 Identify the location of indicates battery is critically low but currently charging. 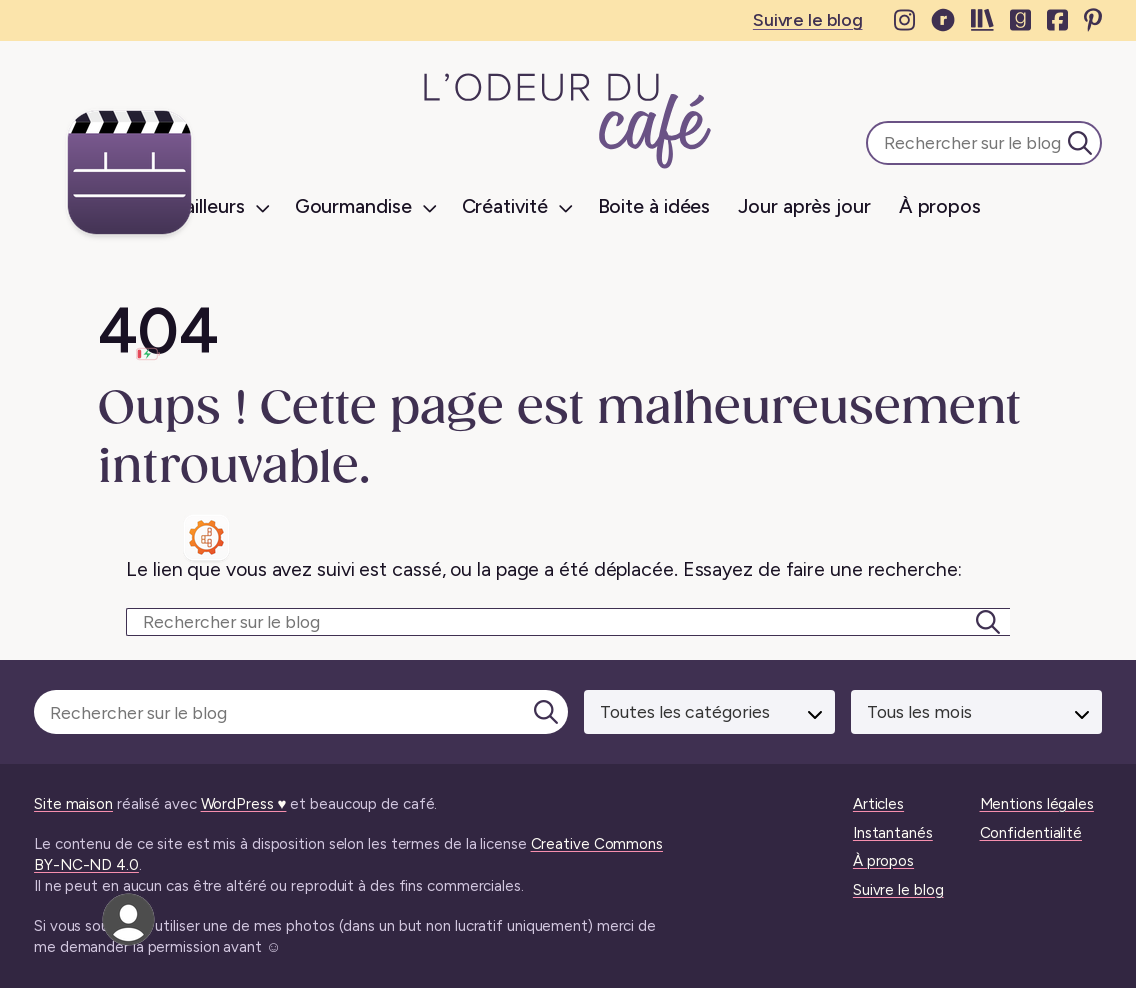
(148, 354).